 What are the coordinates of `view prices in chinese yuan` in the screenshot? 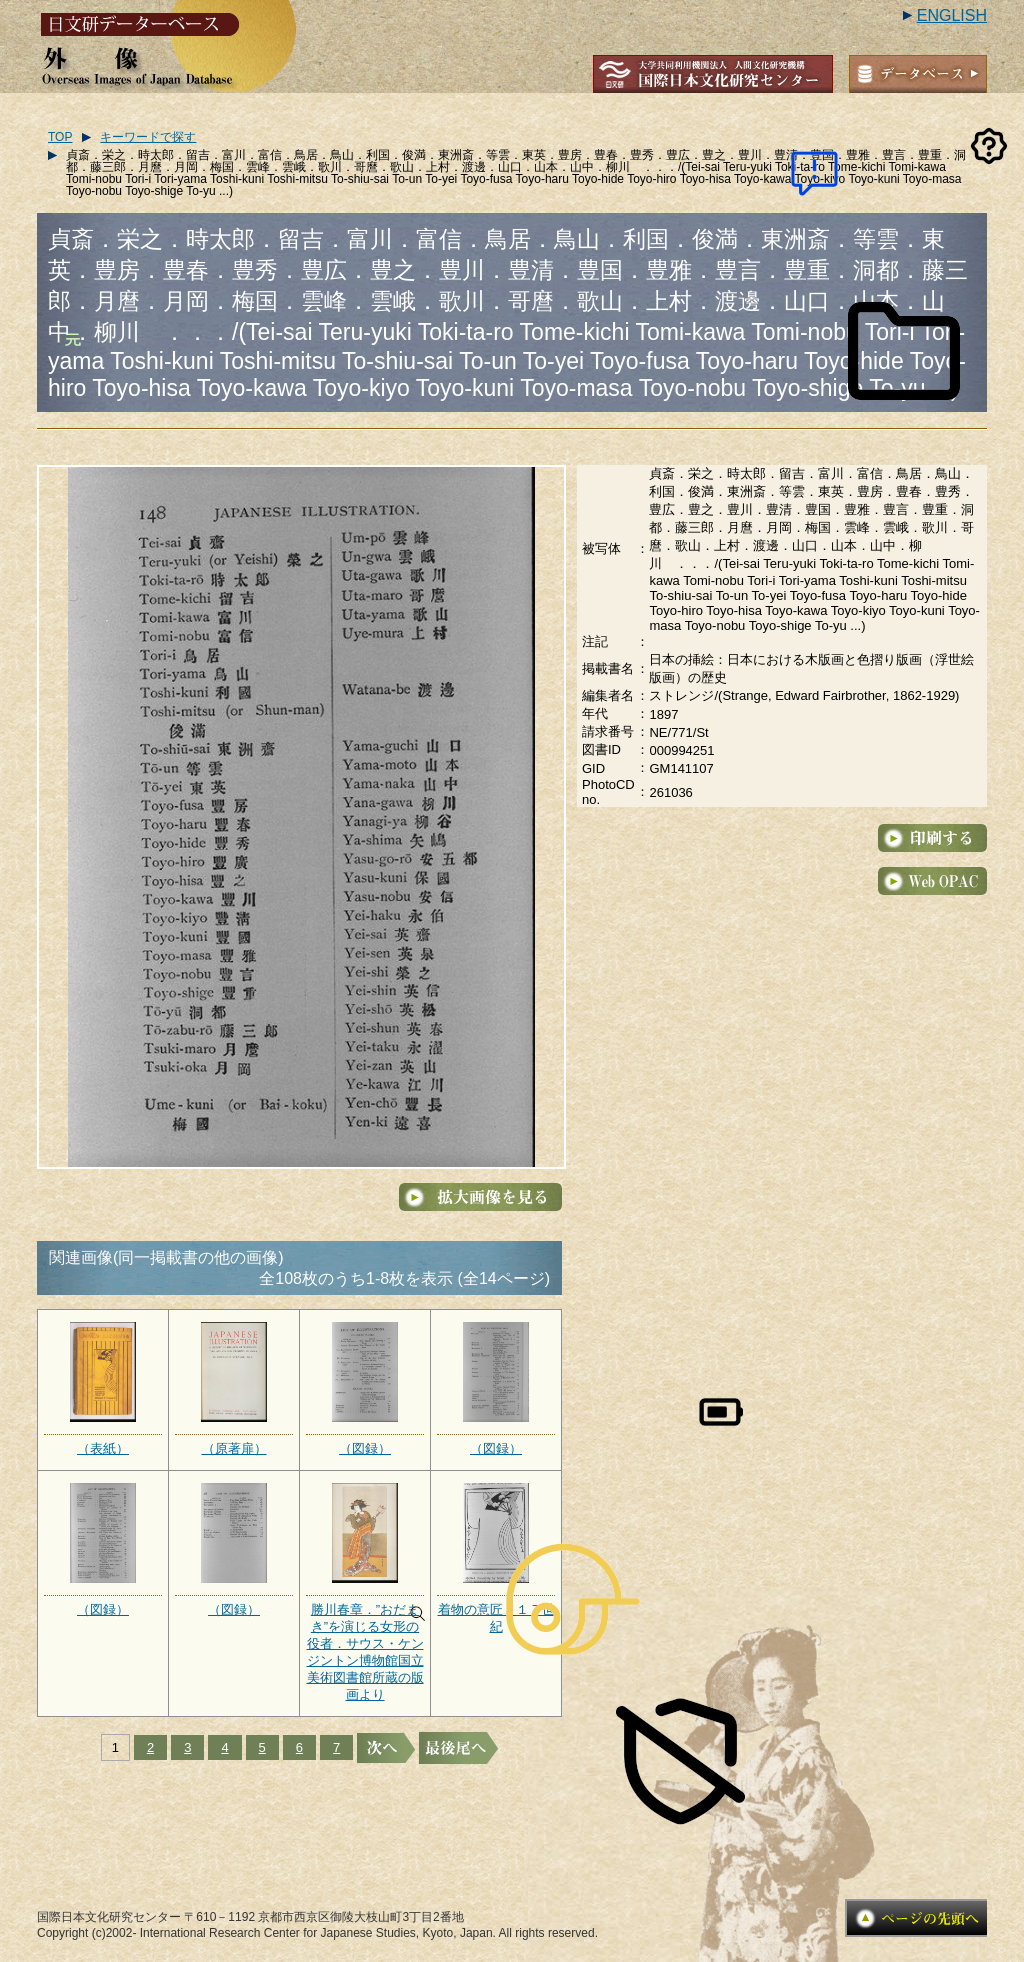 It's located at (73, 340).